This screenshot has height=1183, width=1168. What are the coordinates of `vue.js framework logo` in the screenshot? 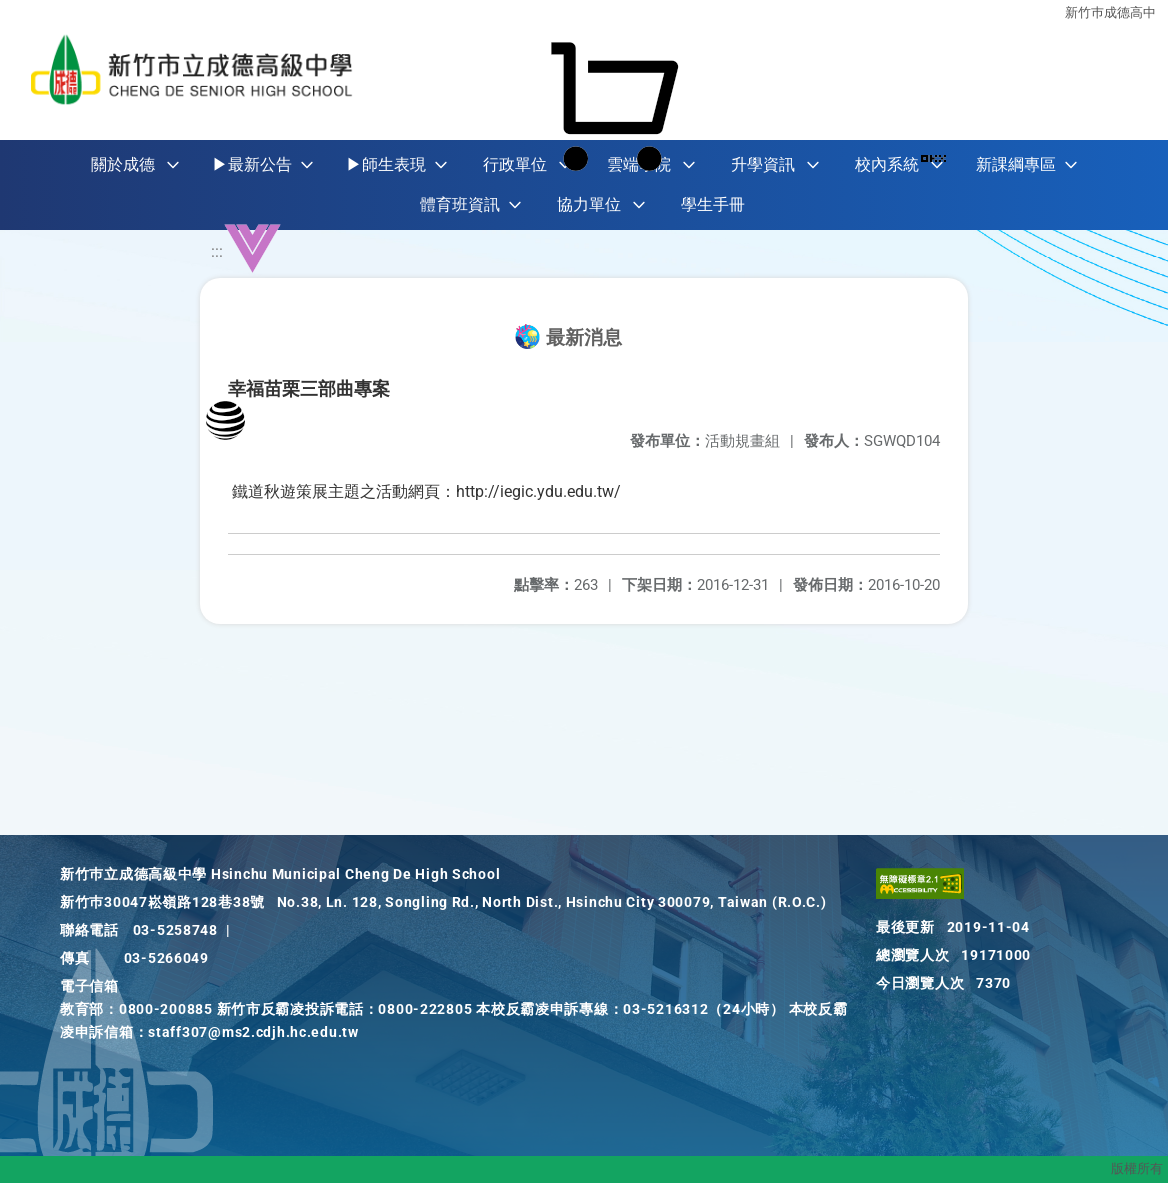 It's located at (252, 247).